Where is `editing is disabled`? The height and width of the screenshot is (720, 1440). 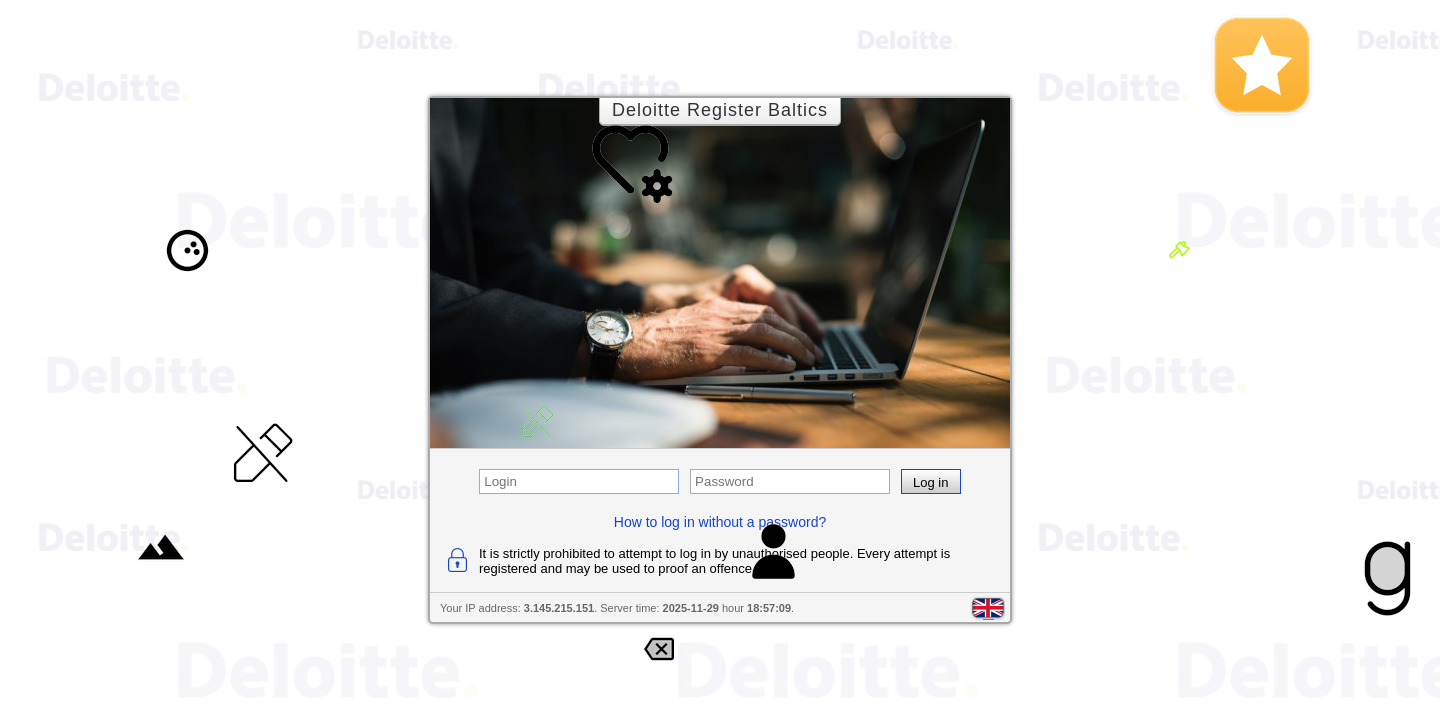 editing is disabled is located at coordinates (262, 454).